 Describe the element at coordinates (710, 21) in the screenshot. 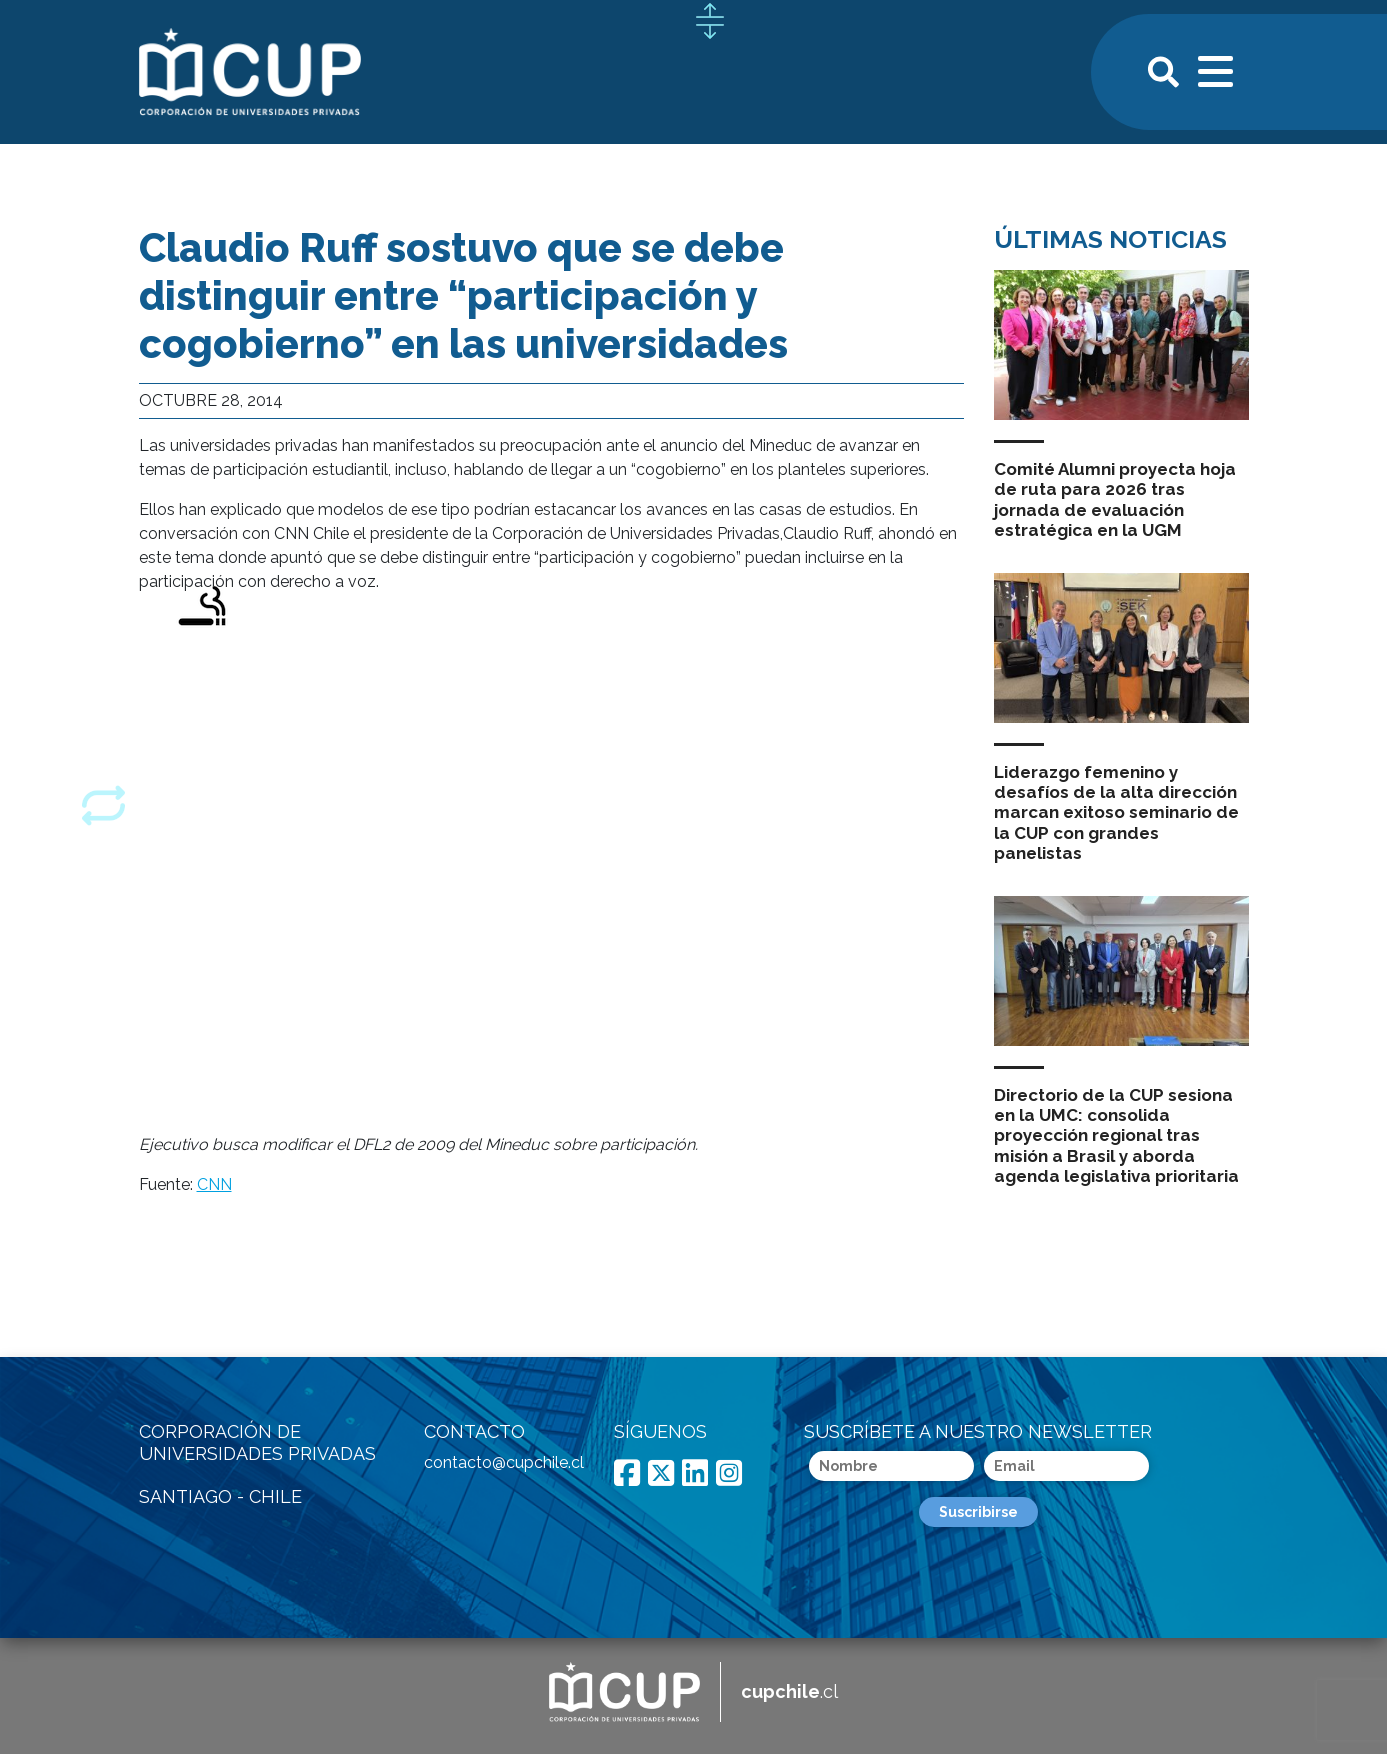

I see `split view vertically` at that location.